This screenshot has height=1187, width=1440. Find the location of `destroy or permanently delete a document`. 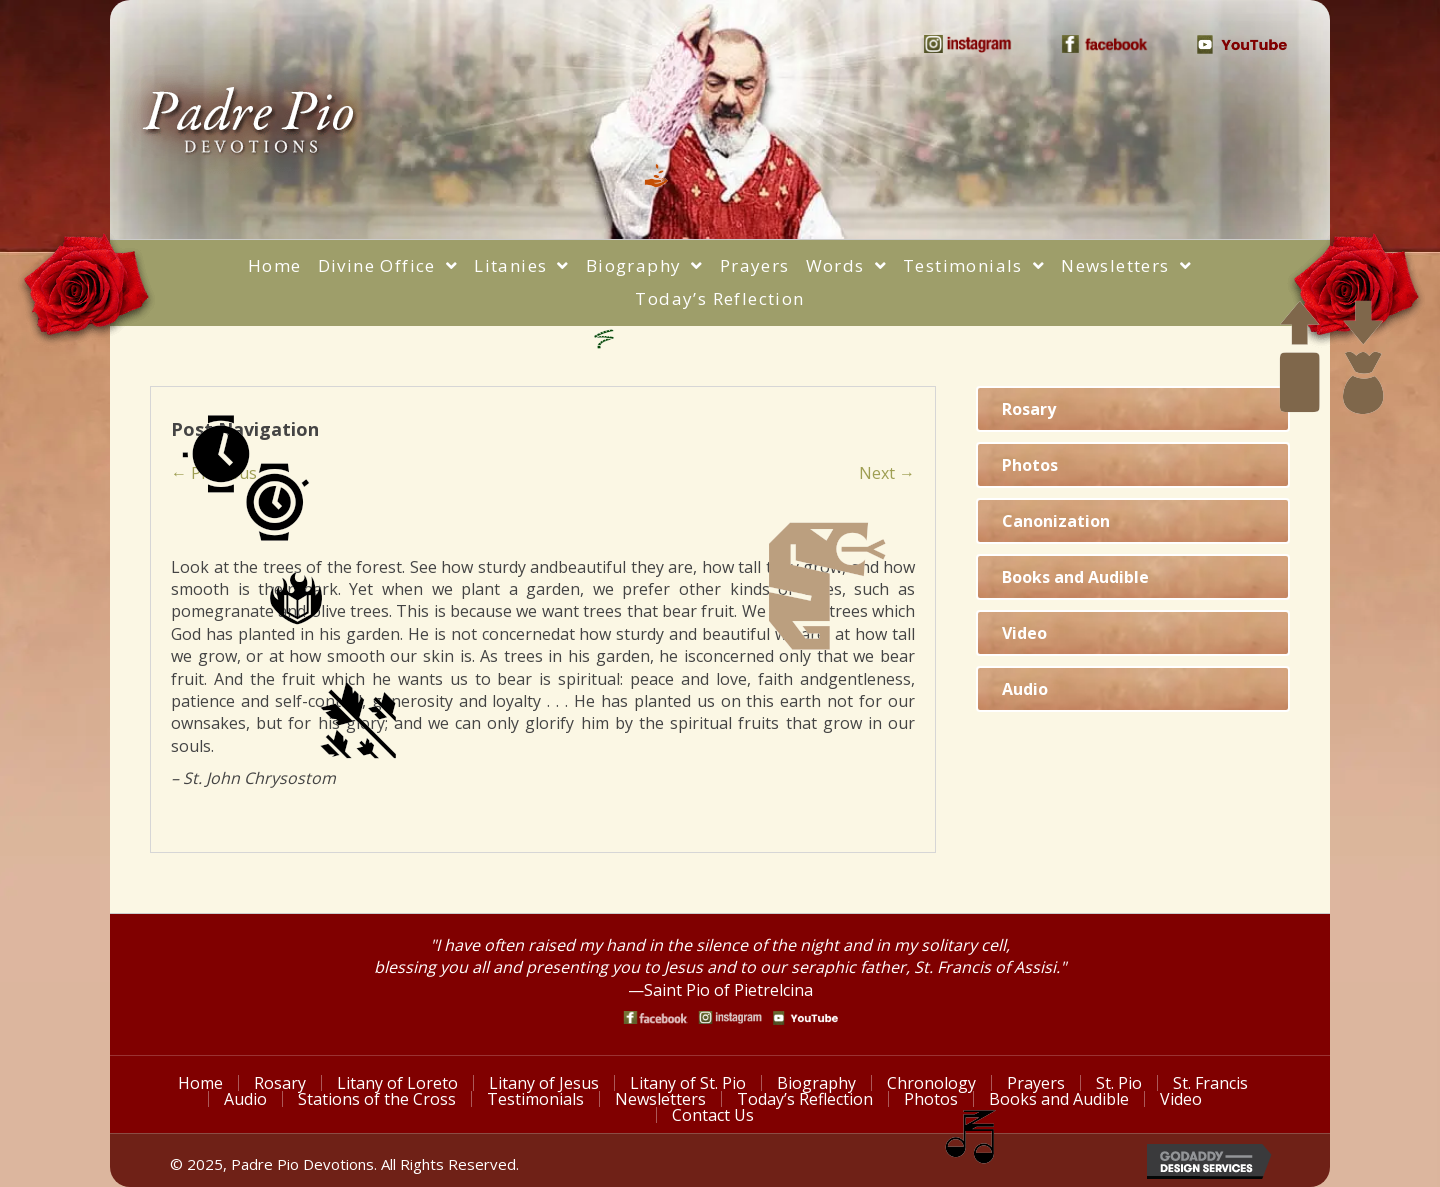

destroy or permanently delete a document is located at coordinates (296, 598).